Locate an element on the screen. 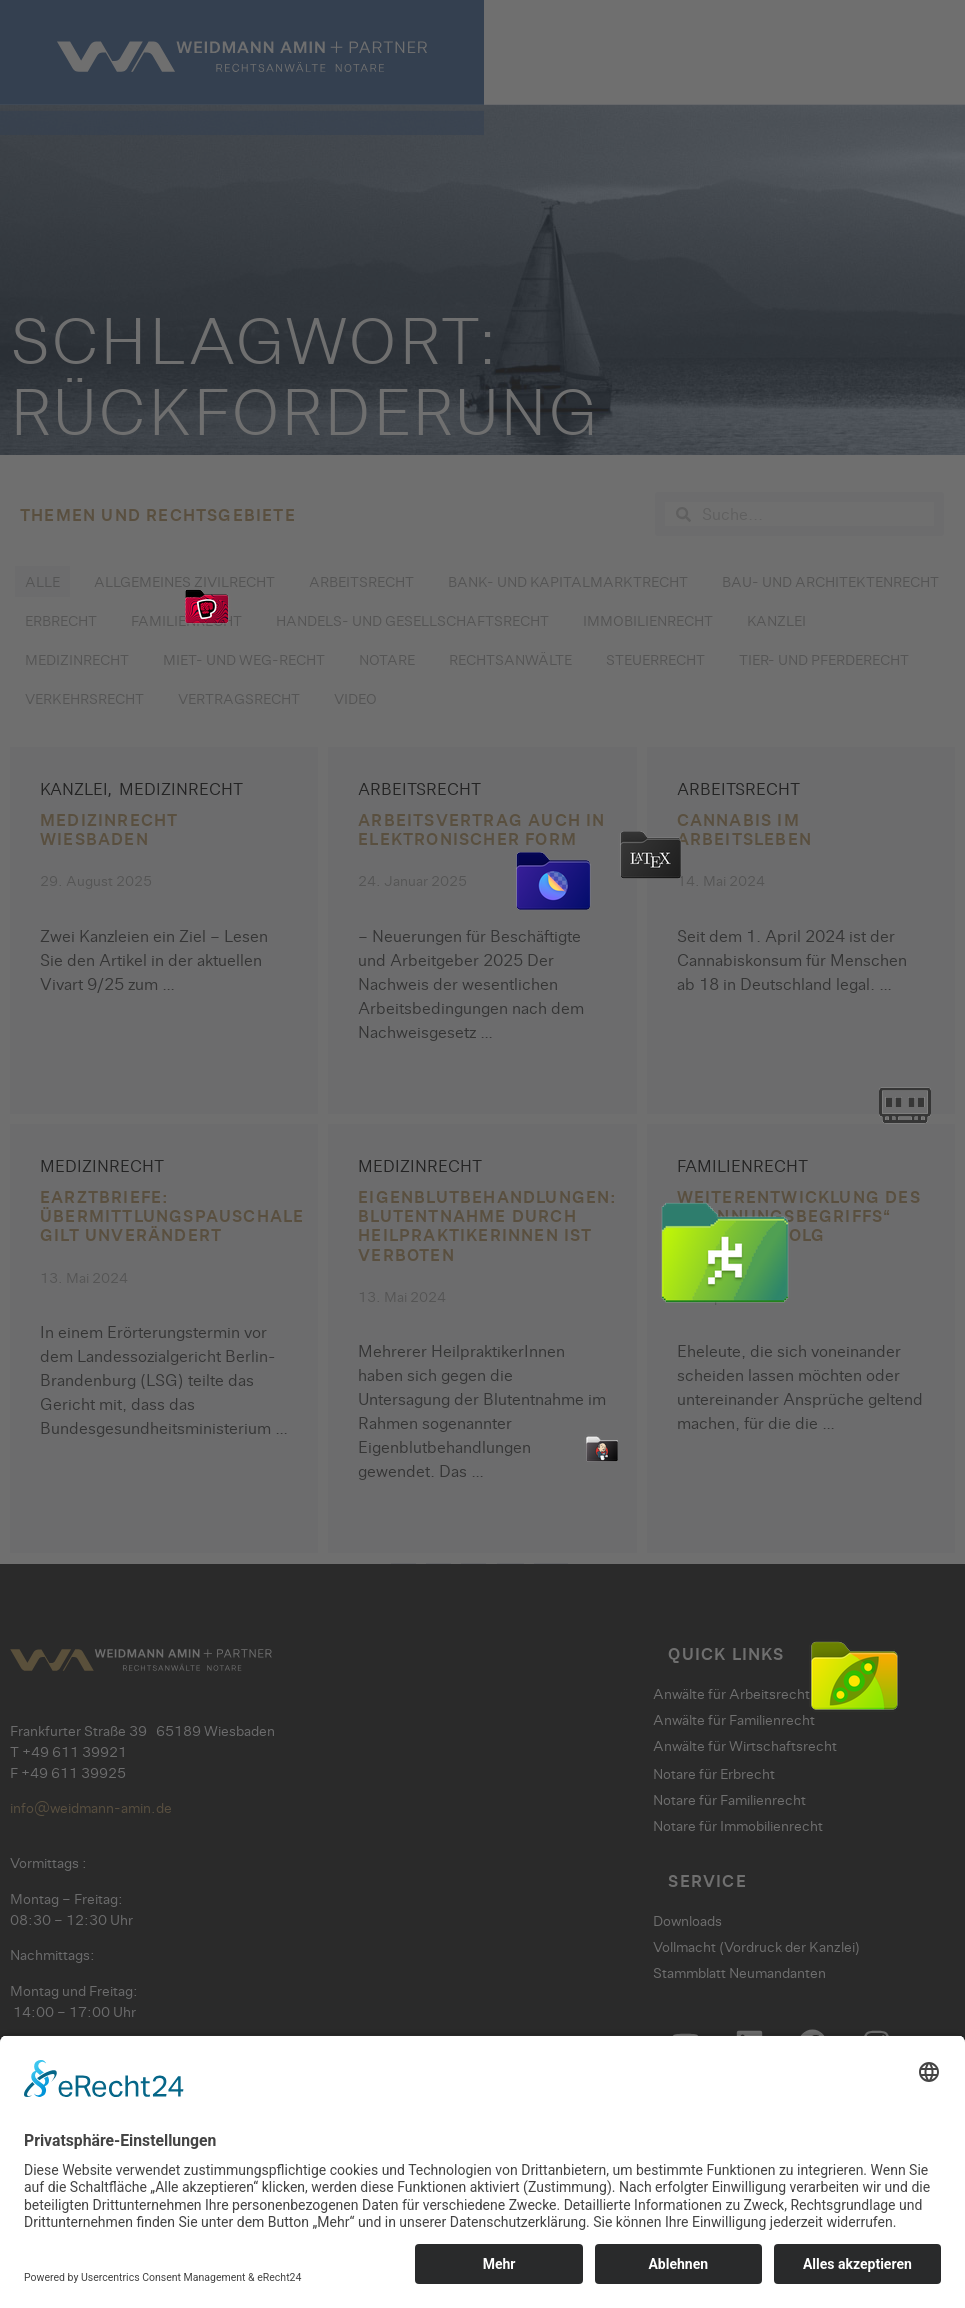 This screenshot has width=965, height=2308. open peazip compressed files folder is located at coordinates (854, 1678).